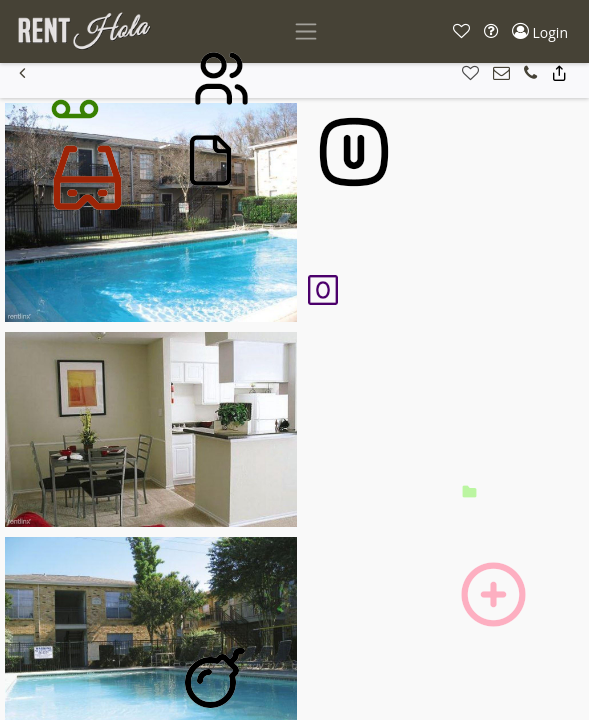 The image size is (589, 720). What do you see at coordinates (469, 491) in the screenshot?
I see `open file folder` at bounding box center [469, 491].